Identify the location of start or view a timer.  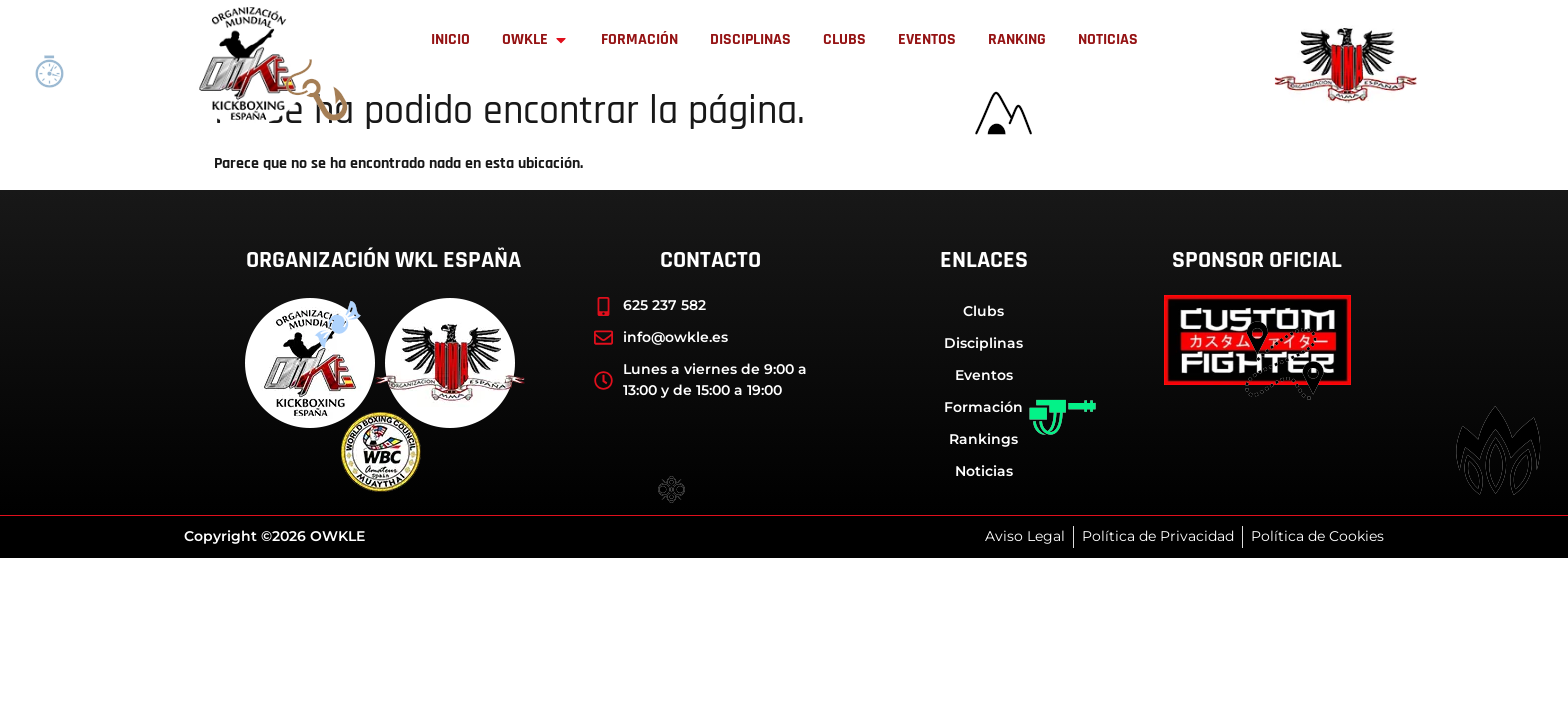
(49, 71).